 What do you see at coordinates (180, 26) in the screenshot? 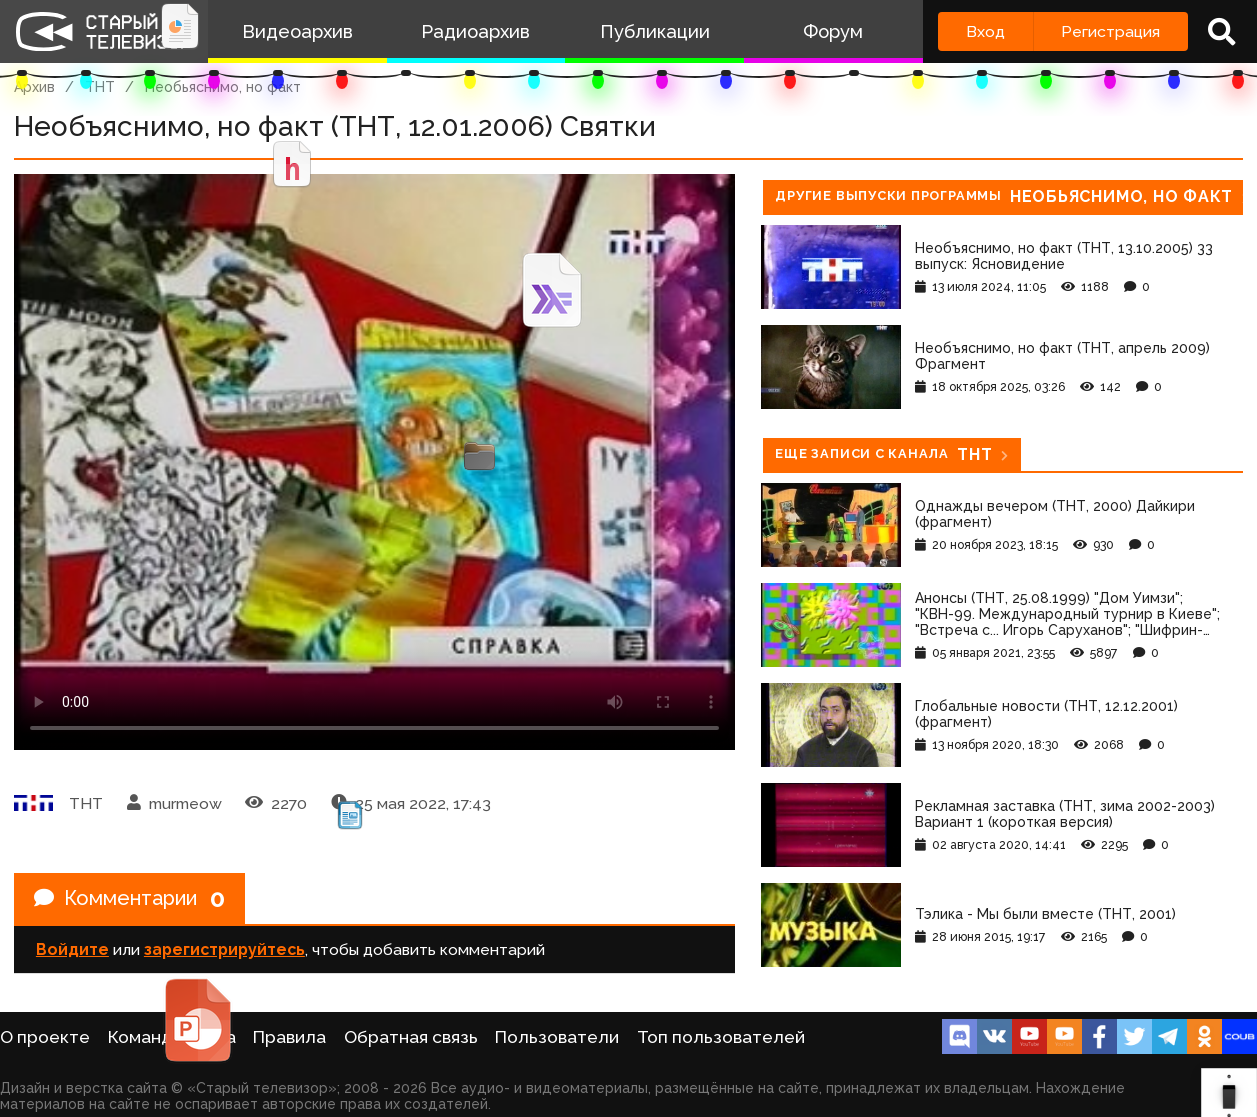
I see `open a presentation file` at bounding box center [180, 26].